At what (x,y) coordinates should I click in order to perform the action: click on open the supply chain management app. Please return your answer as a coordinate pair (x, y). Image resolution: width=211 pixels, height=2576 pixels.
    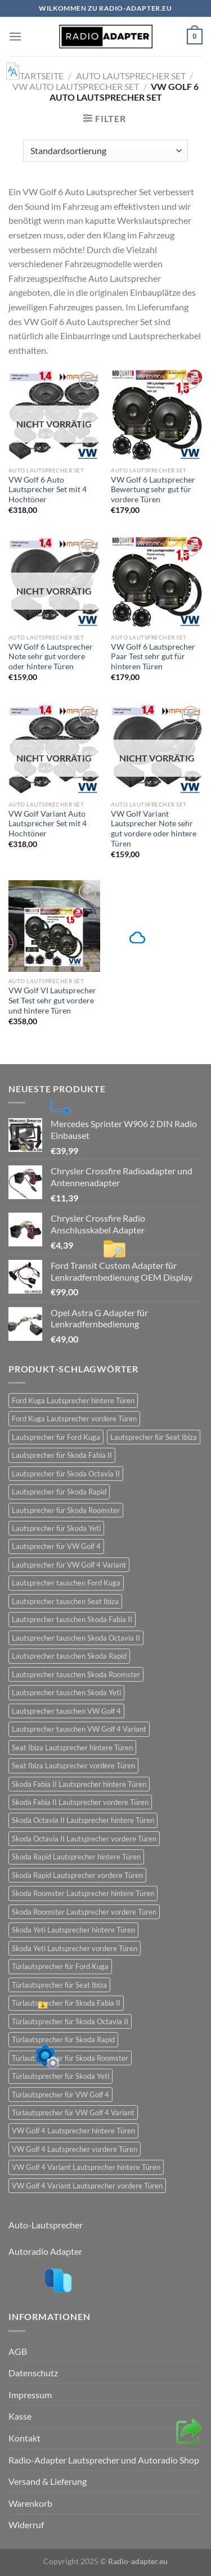
    Looking at the image, I should click on (58, 2280).